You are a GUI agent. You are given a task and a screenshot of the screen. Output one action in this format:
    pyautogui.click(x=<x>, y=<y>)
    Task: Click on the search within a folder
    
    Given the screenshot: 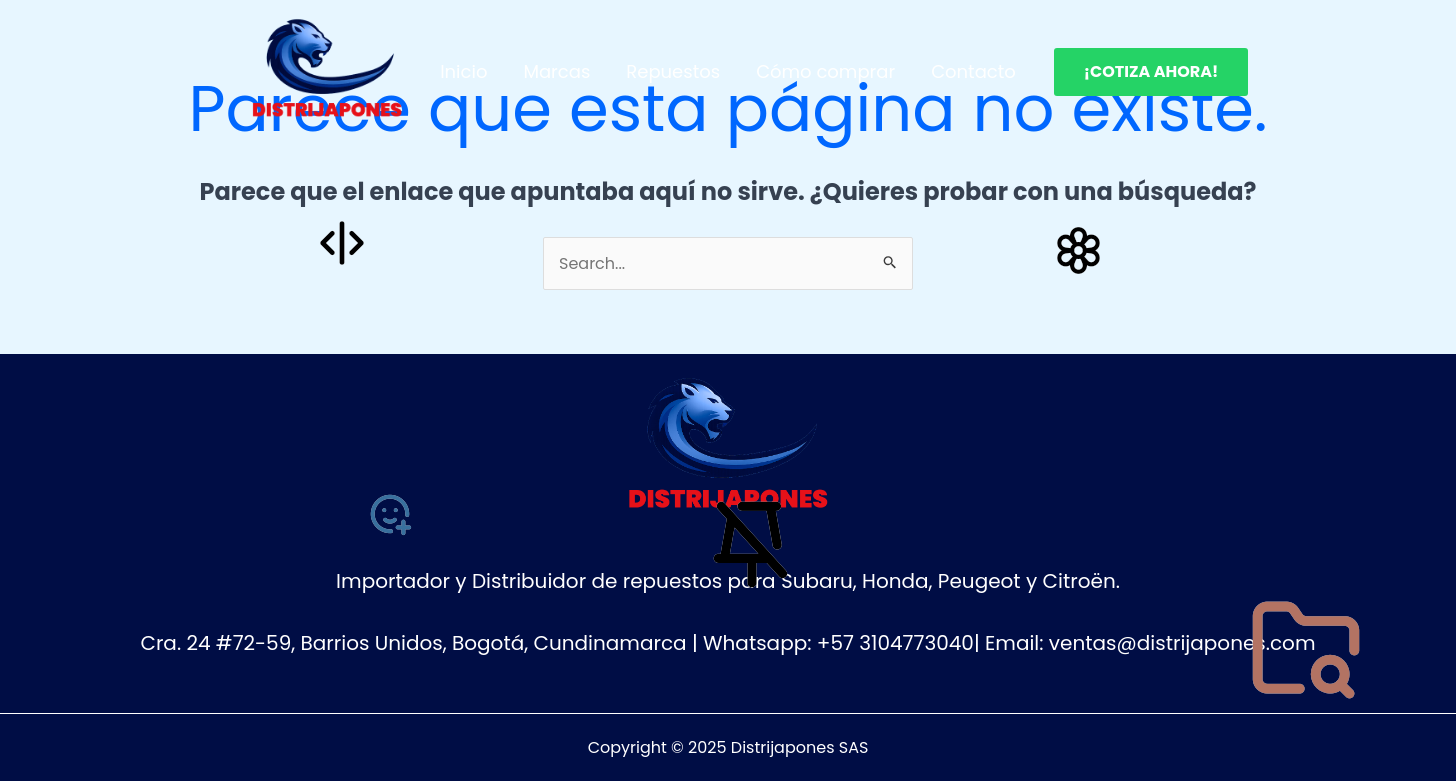 What is the action you would take?
    pyautogui.click(x=1306, y=650)
    